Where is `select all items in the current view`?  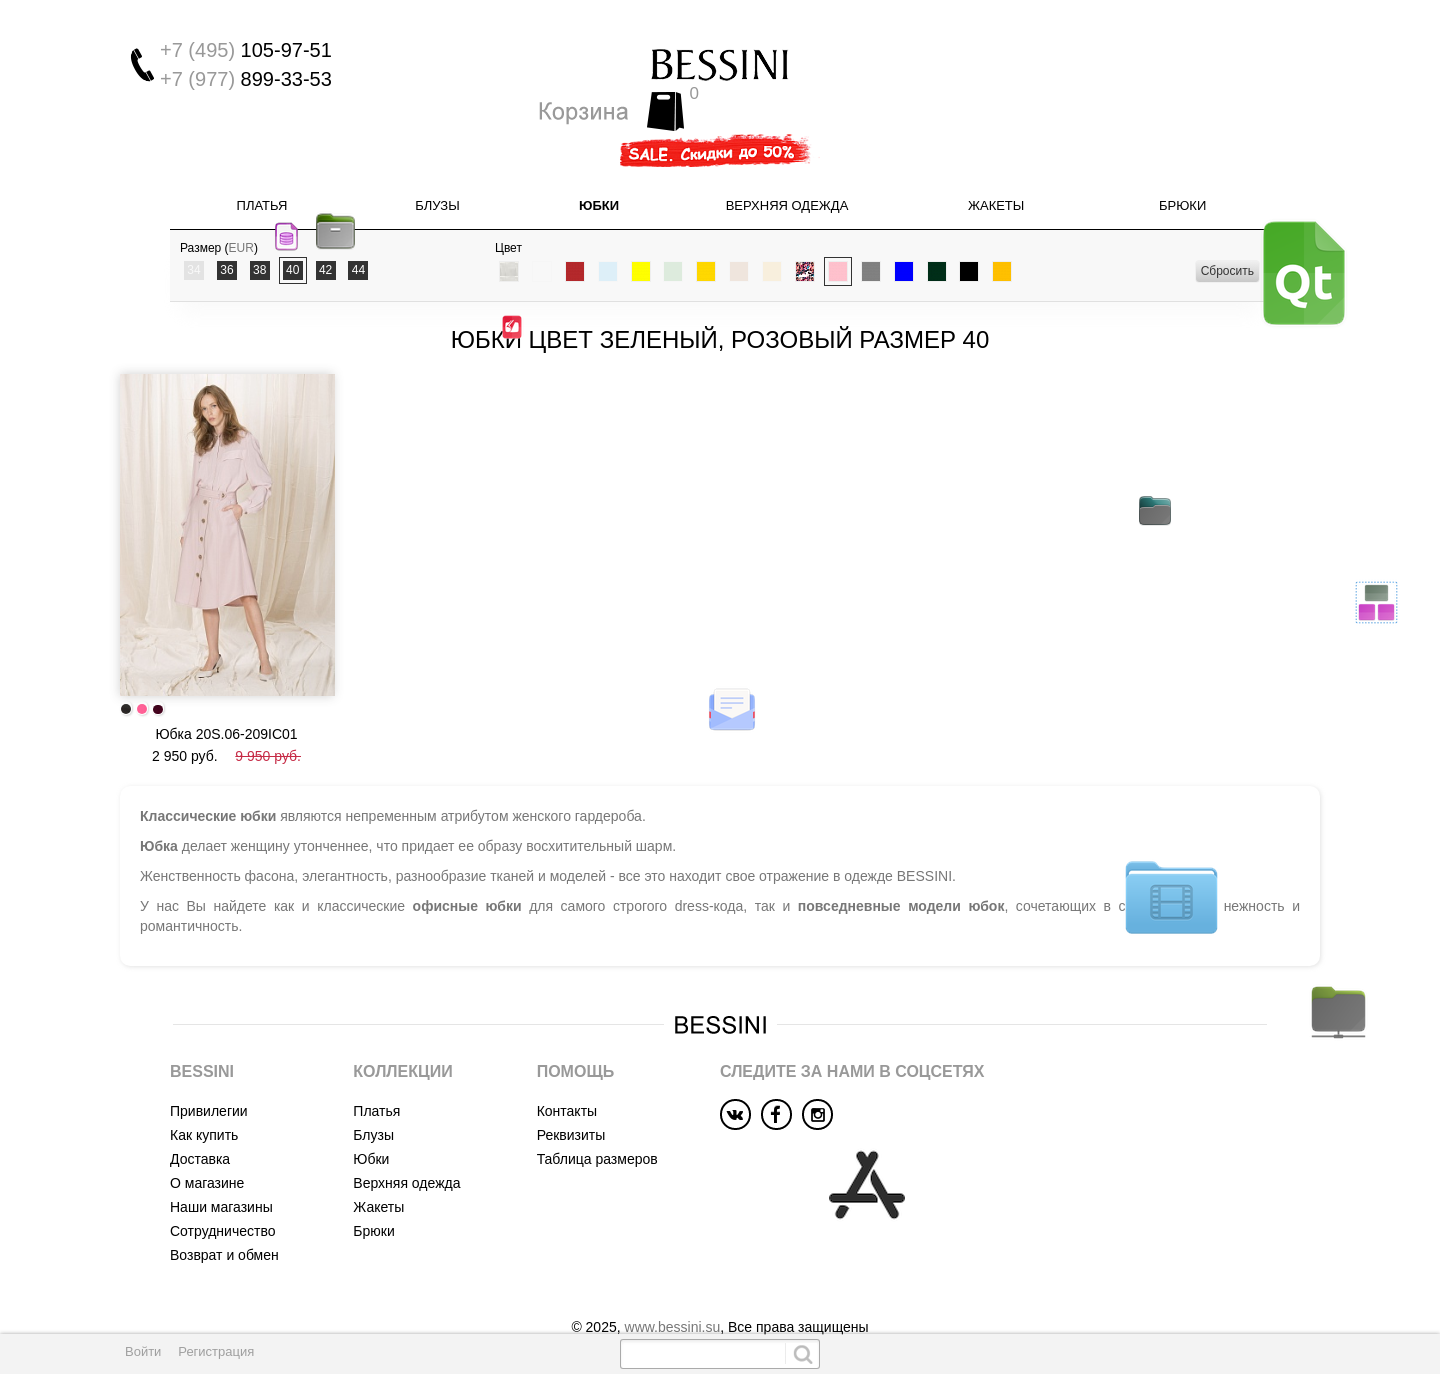
select all items in the current view is located at coordinates (1376, 602).